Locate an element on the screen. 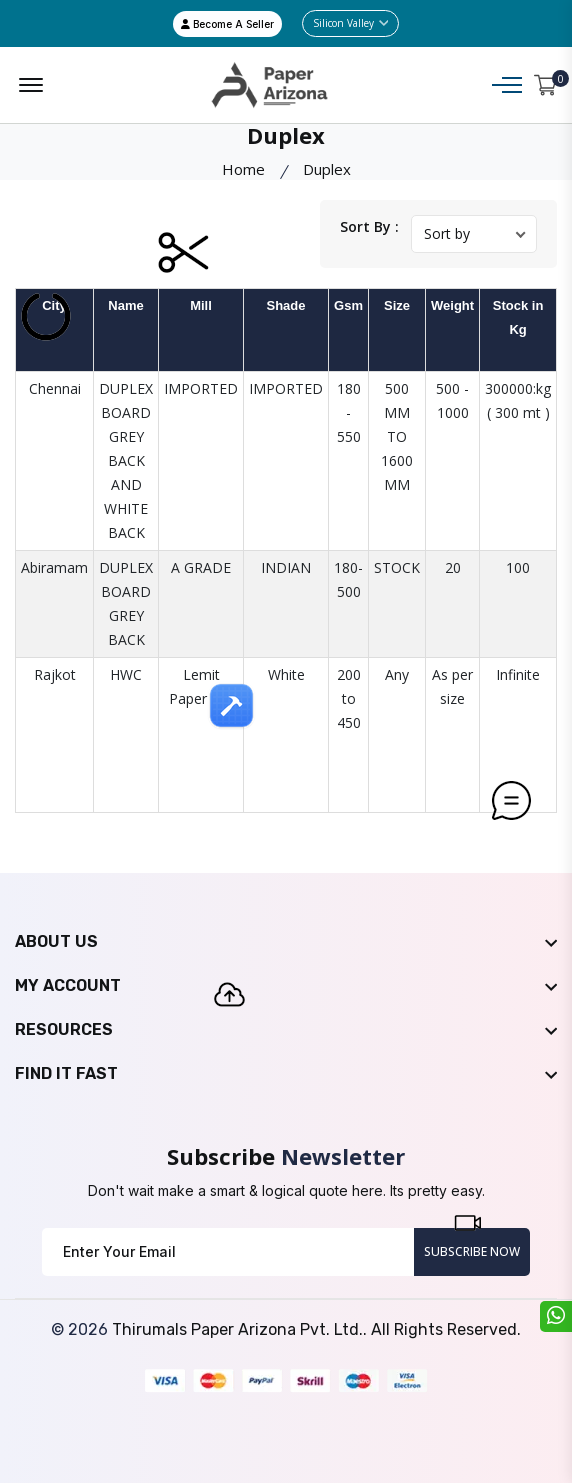 The width and height of the screenshot is (572, 1483). cut selected content is located at coordinates (182, 252).